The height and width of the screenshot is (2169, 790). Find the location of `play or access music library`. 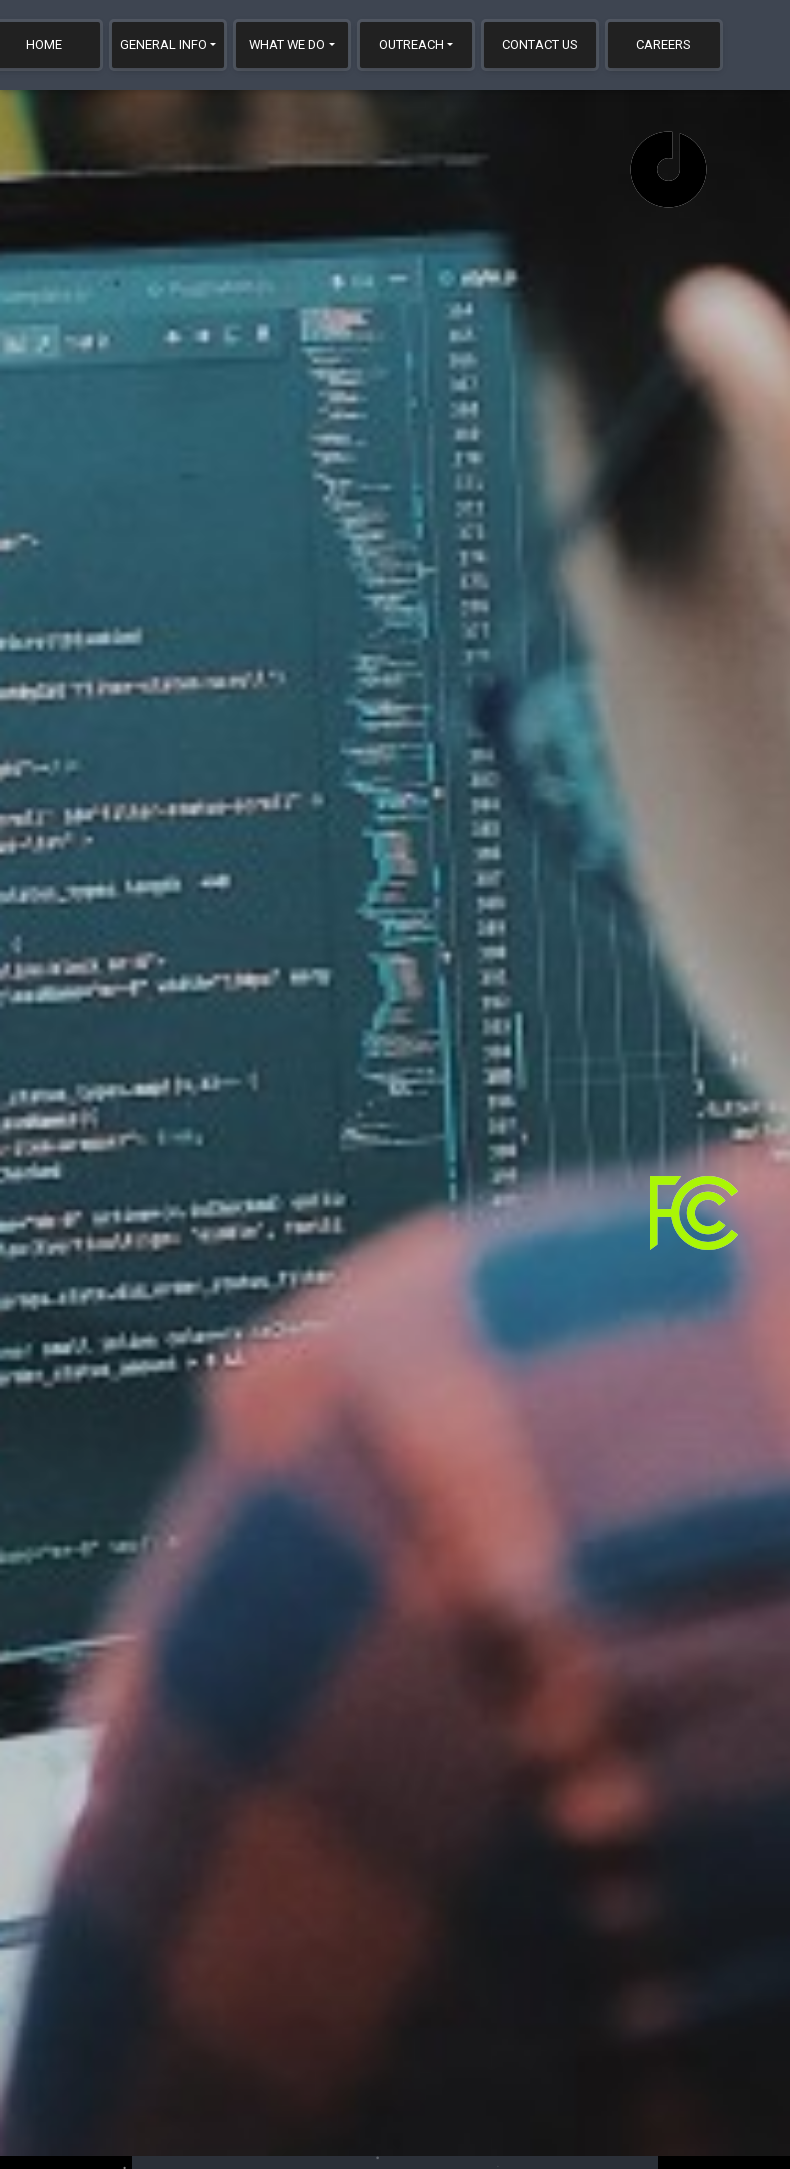

play or access music library is located at coordinates (668, 169).